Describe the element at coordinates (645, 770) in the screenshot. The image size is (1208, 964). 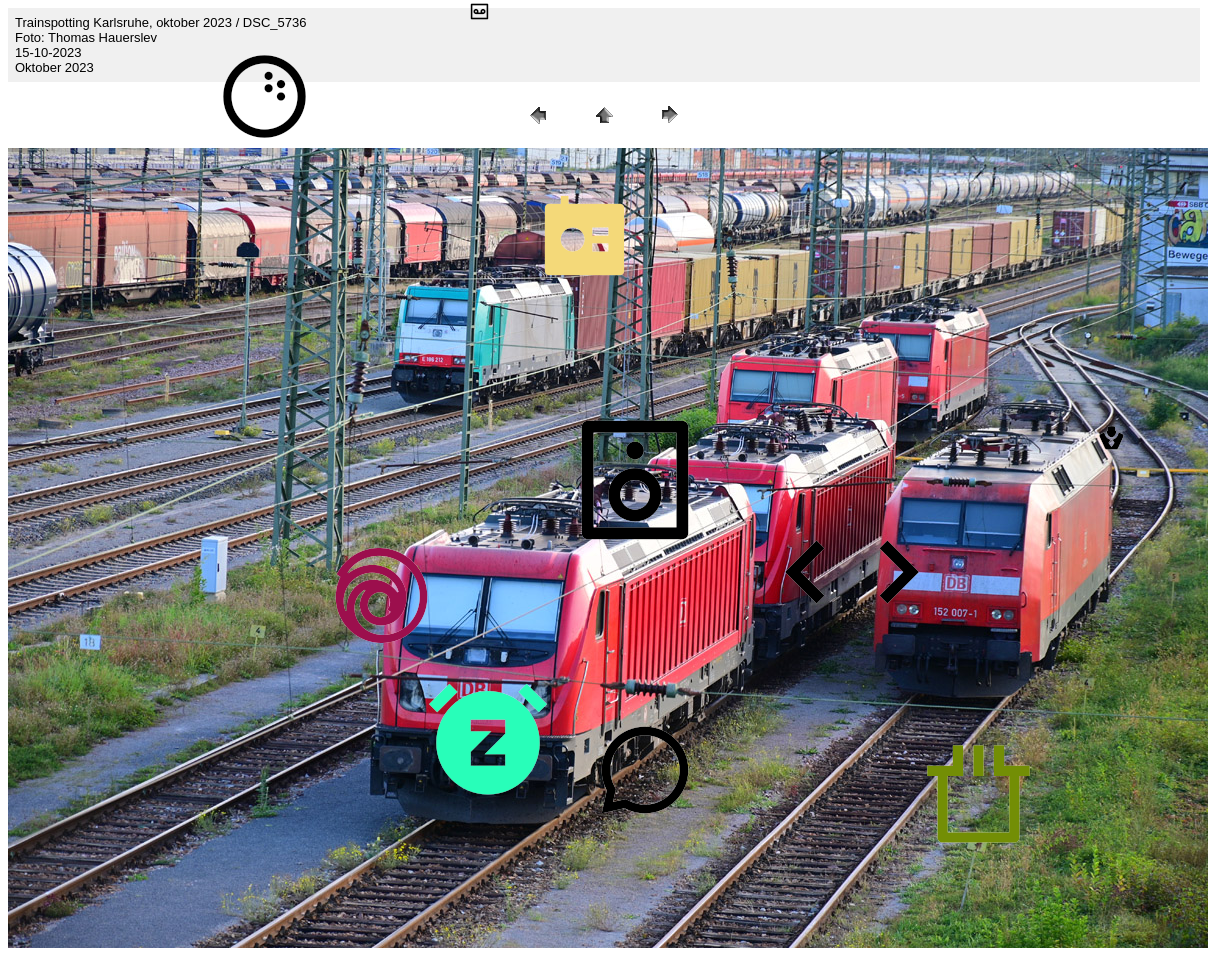
I see `open chat or messaging` at that location.